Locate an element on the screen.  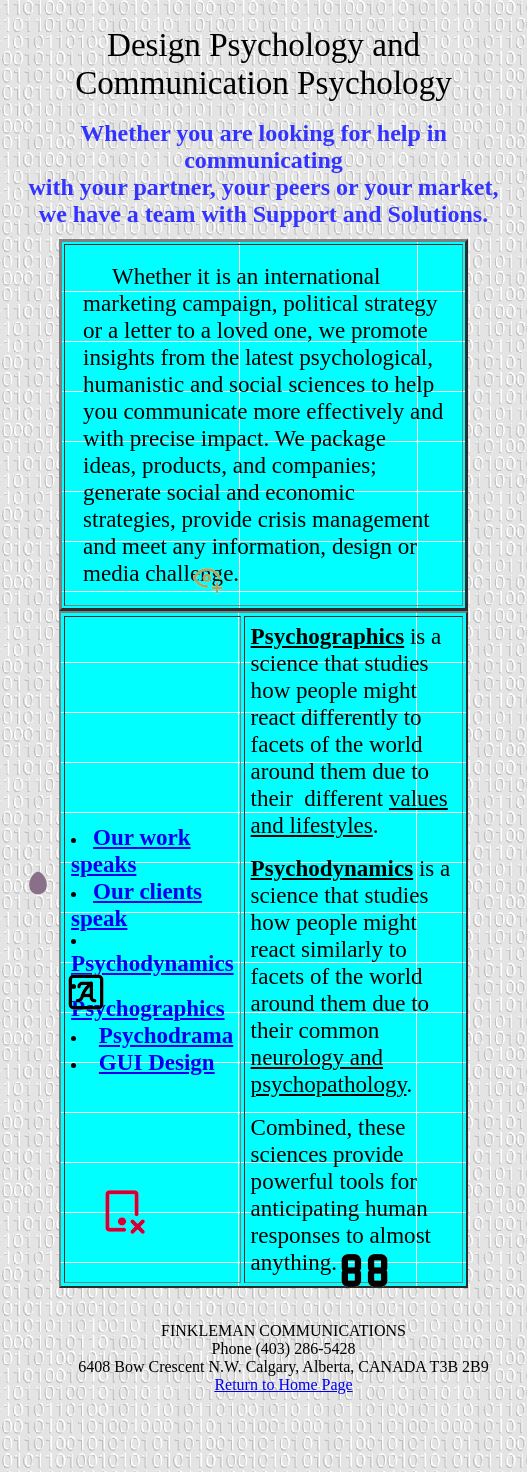
disconnect or remove tablet device is located at coordinates (122, 1211).